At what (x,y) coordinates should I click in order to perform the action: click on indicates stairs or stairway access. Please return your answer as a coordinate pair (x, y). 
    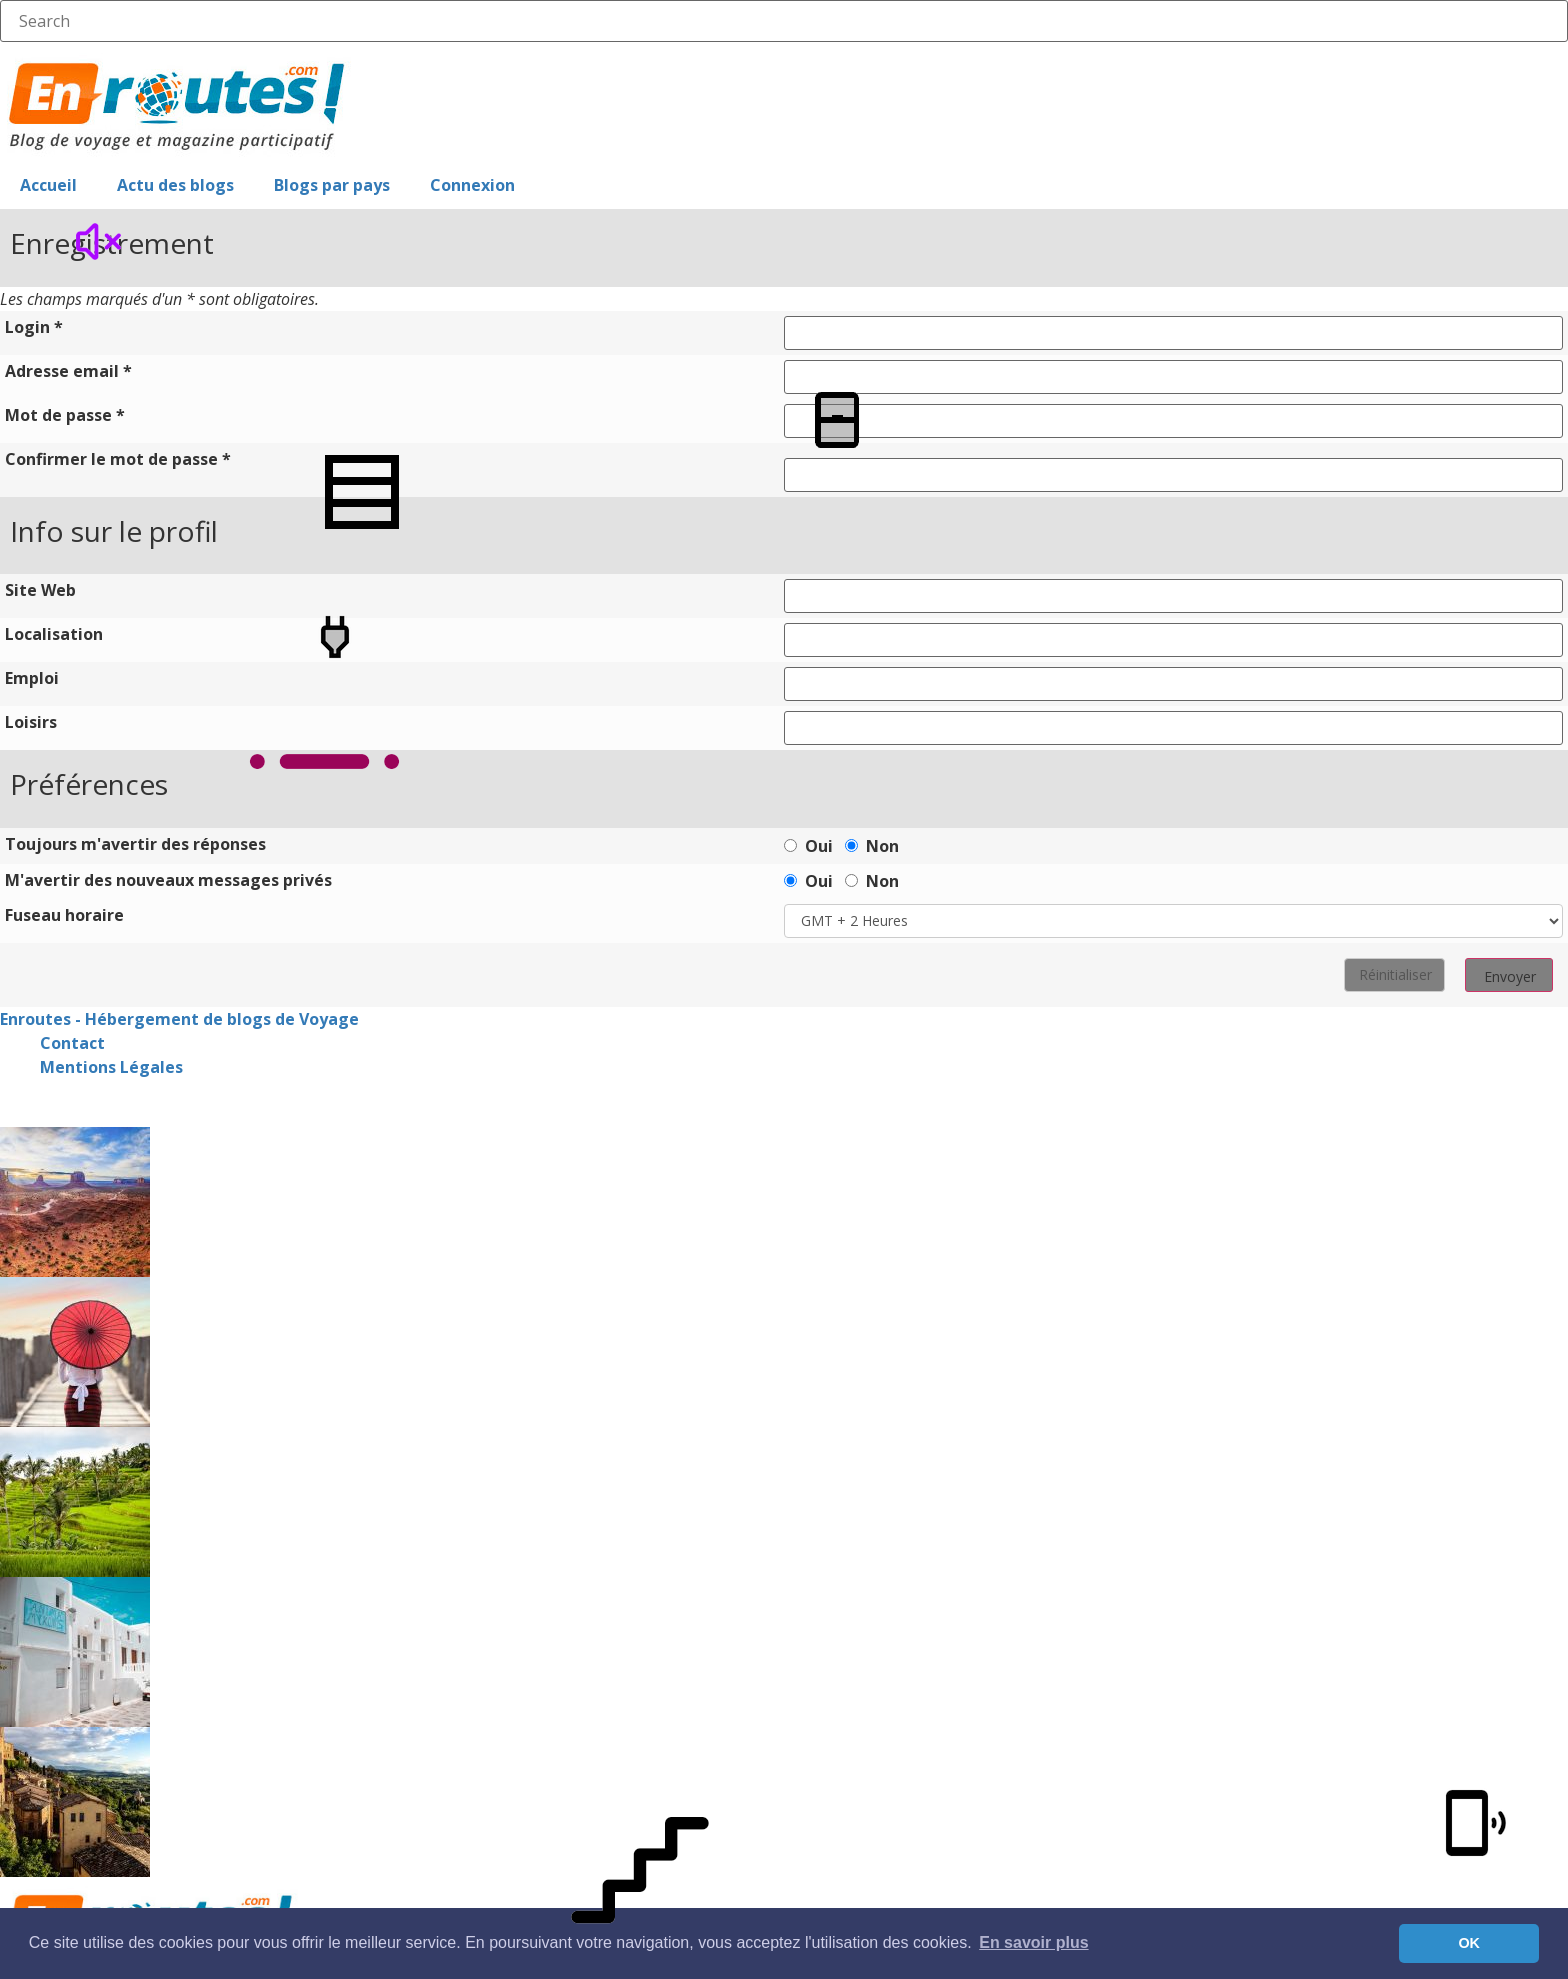
    Looking at the image, I should click on (640, 1867).